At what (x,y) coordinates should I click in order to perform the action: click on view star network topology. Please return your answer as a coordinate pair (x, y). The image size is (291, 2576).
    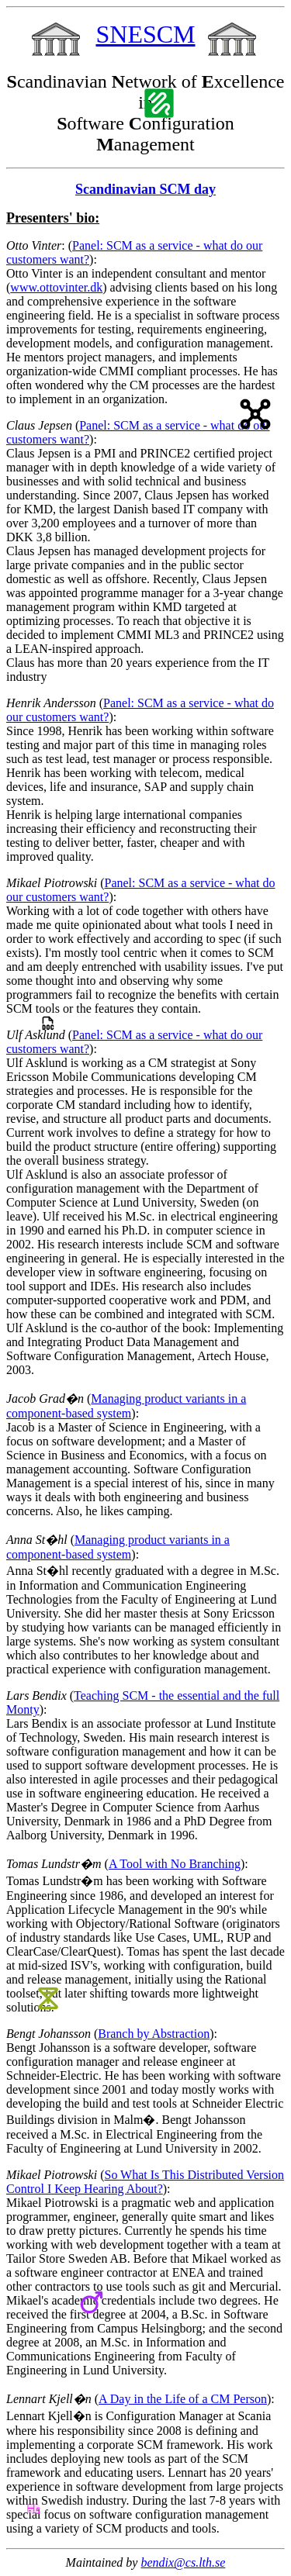
    Looking at the image, I should click on (255, 414).